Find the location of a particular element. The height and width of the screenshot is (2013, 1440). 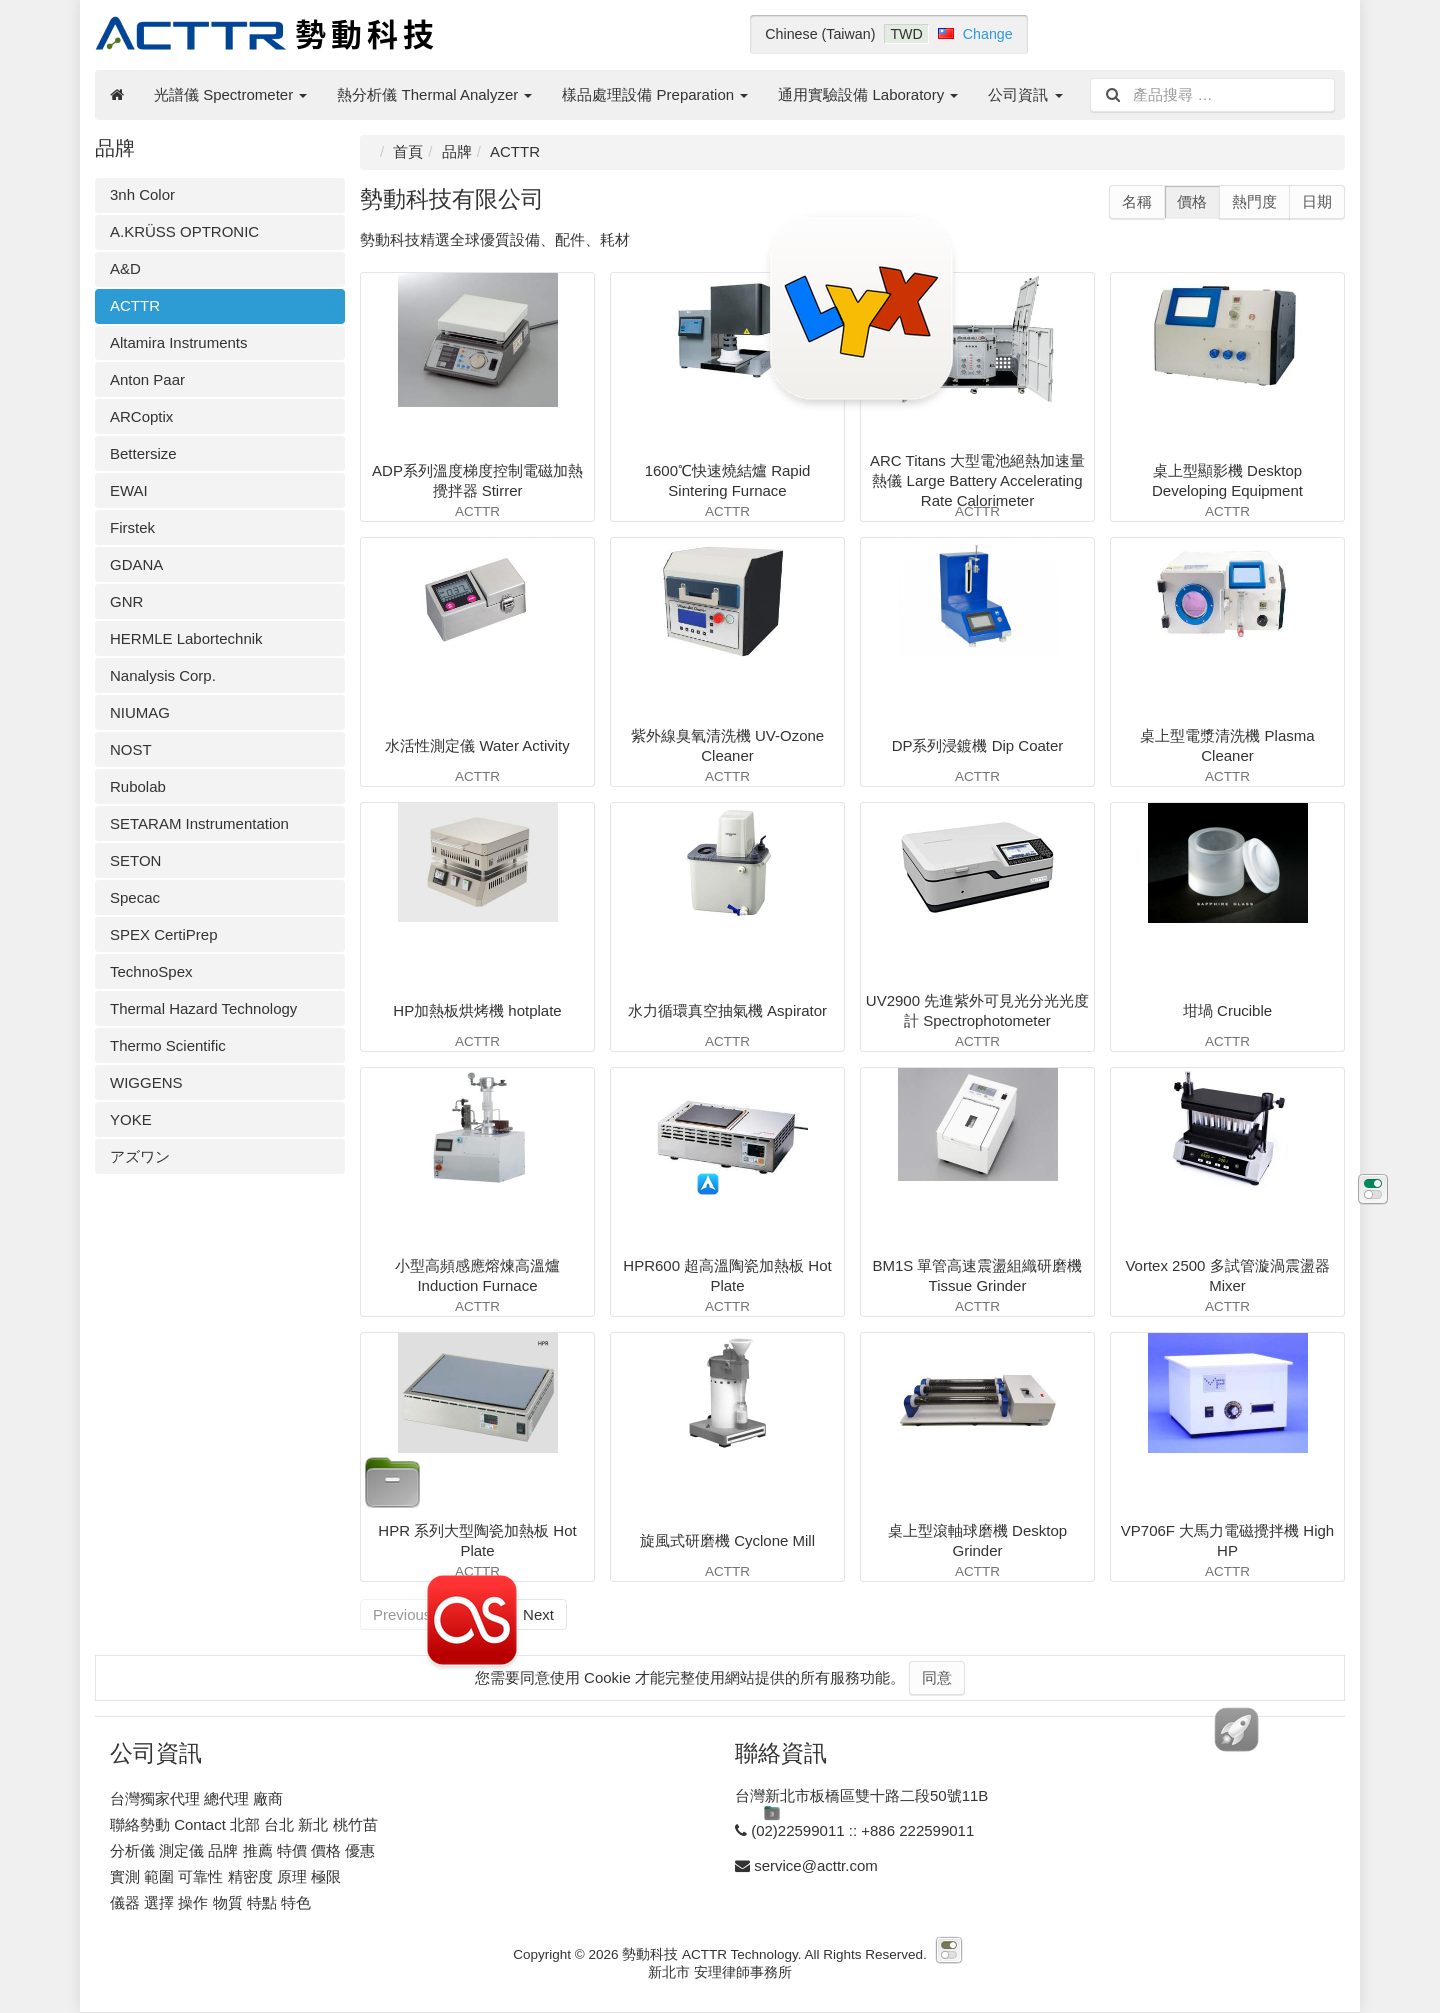

open desktop preferences or settings is located at coordinates (949, 1950).